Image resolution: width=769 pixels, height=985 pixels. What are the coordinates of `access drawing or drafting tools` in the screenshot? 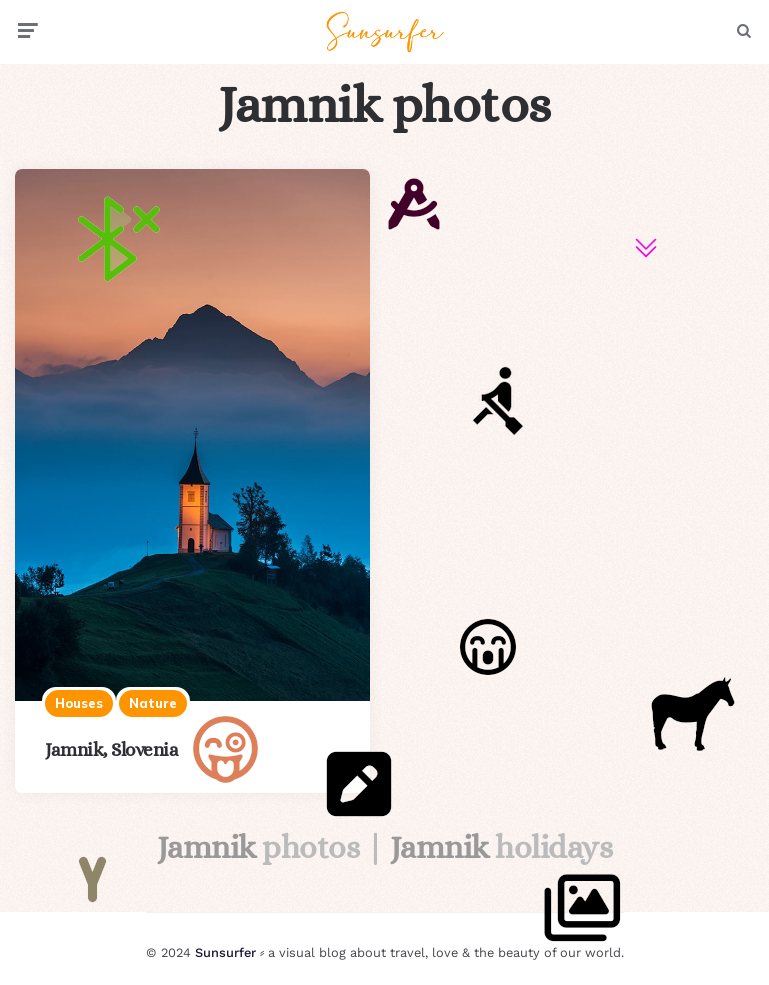 It's located at (414, 204).